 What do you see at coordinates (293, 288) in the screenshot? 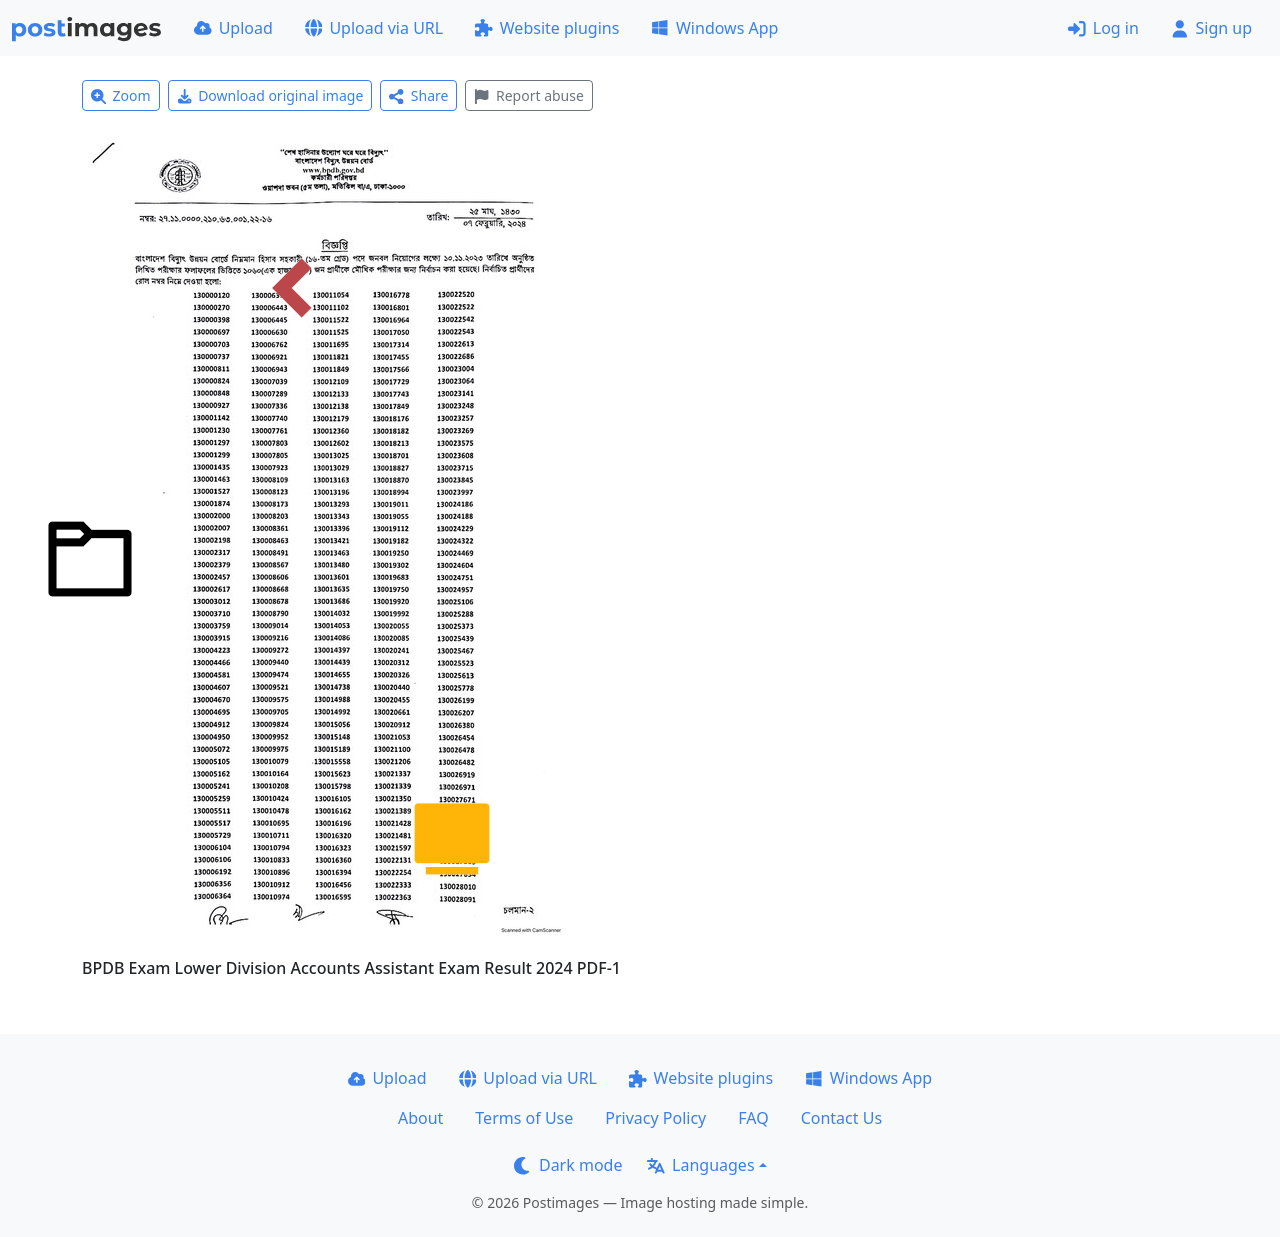
I see `navigate to the previous item or screen` at bounding box center [293, 288].